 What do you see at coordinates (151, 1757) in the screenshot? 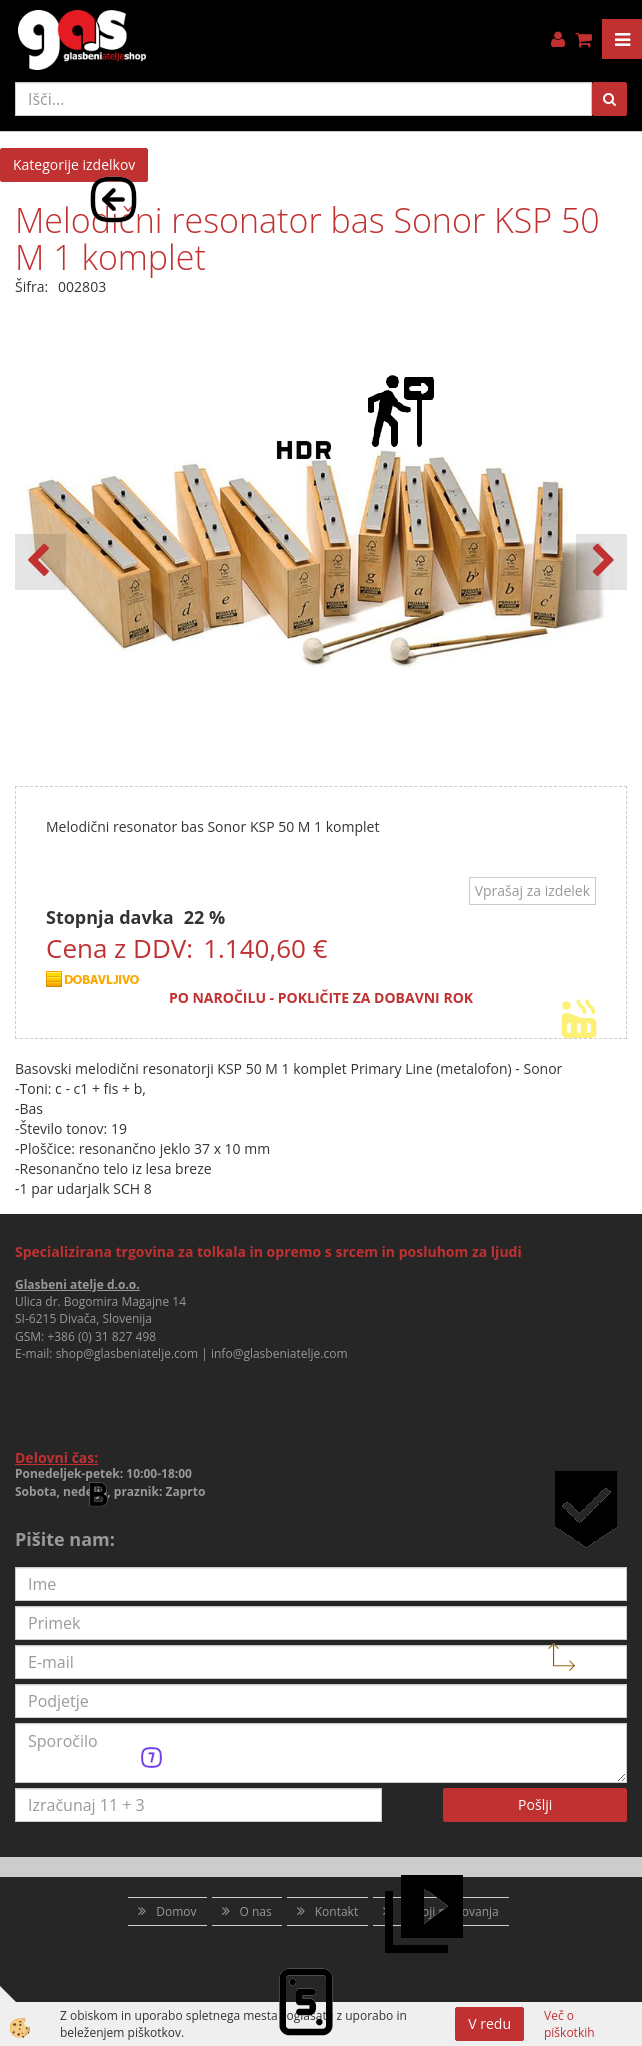
I see `indicates step 7 in a multi-step process` at bounding box center [151, 1757].